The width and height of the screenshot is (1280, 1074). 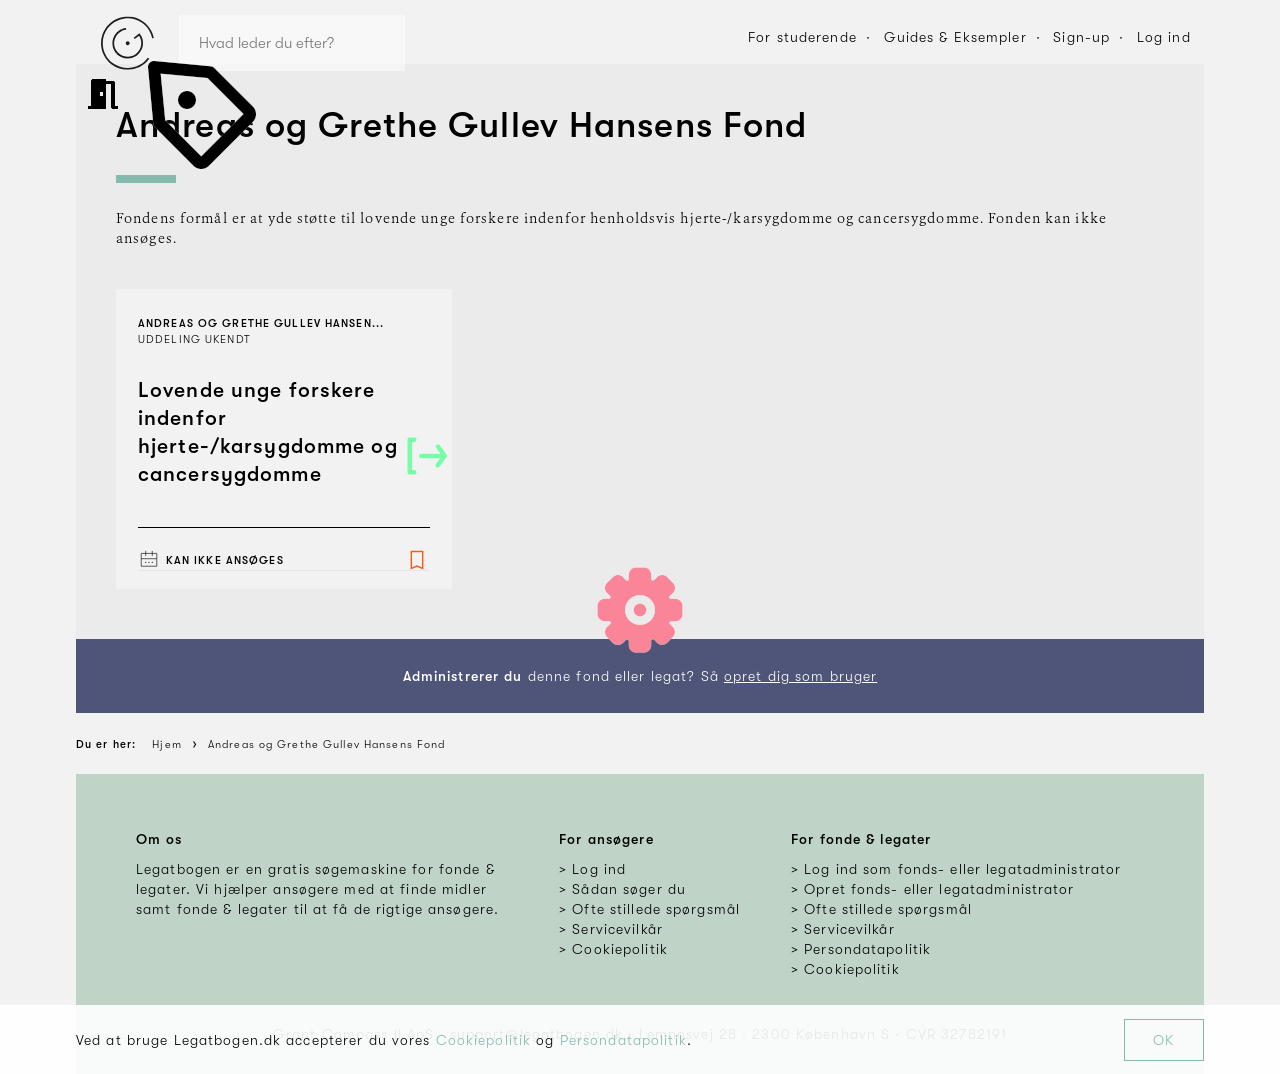 What do you see at coordinates (103, 94) in the screenshot?
I see `enter or access a meeting room` at bounding box center [103, 94].